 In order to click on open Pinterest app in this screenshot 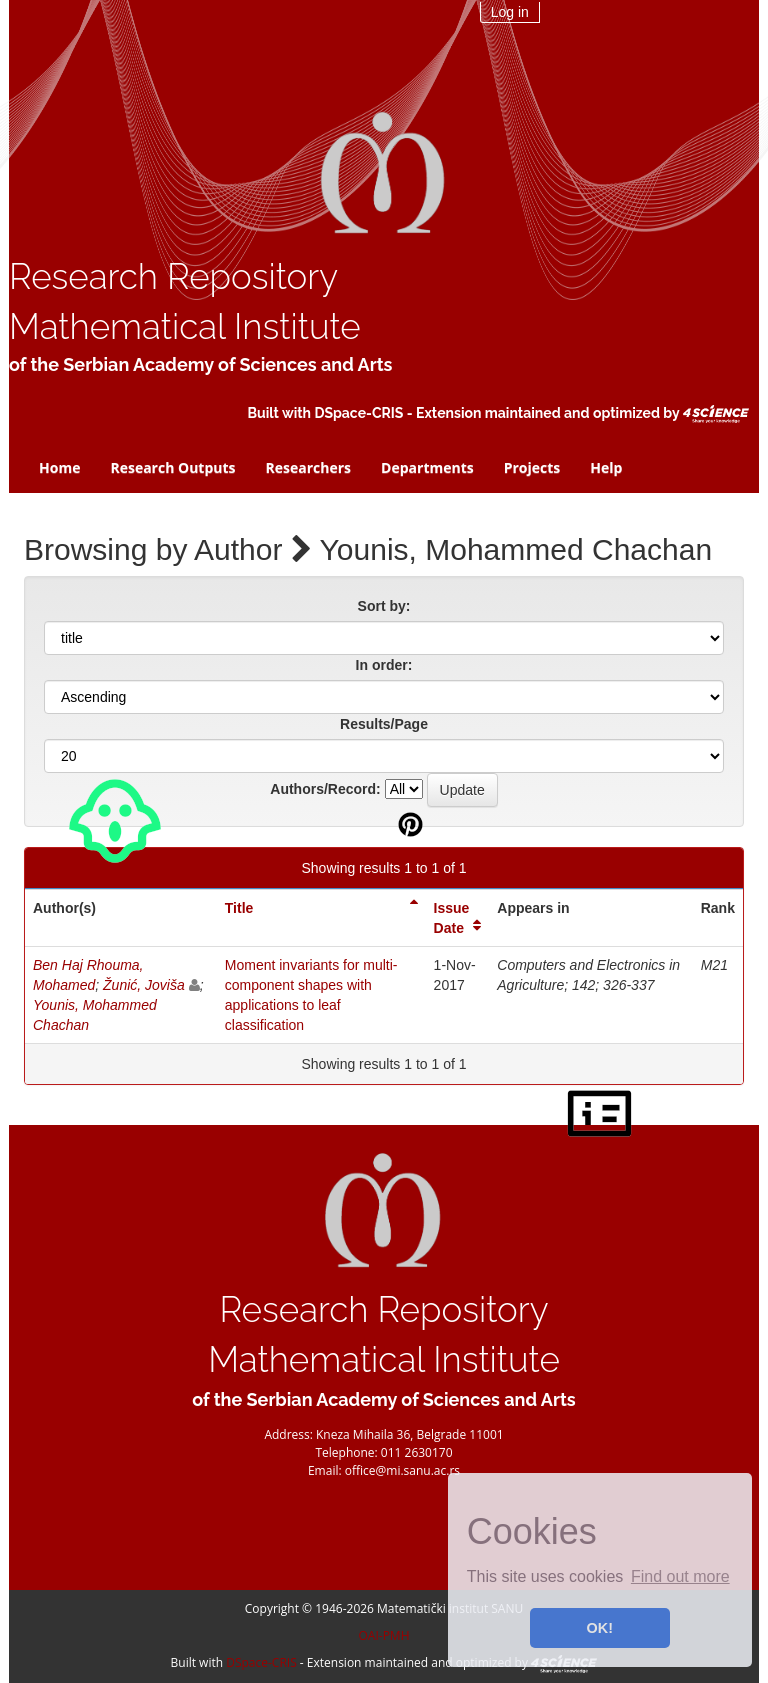, I will do `click(410, 824)`.